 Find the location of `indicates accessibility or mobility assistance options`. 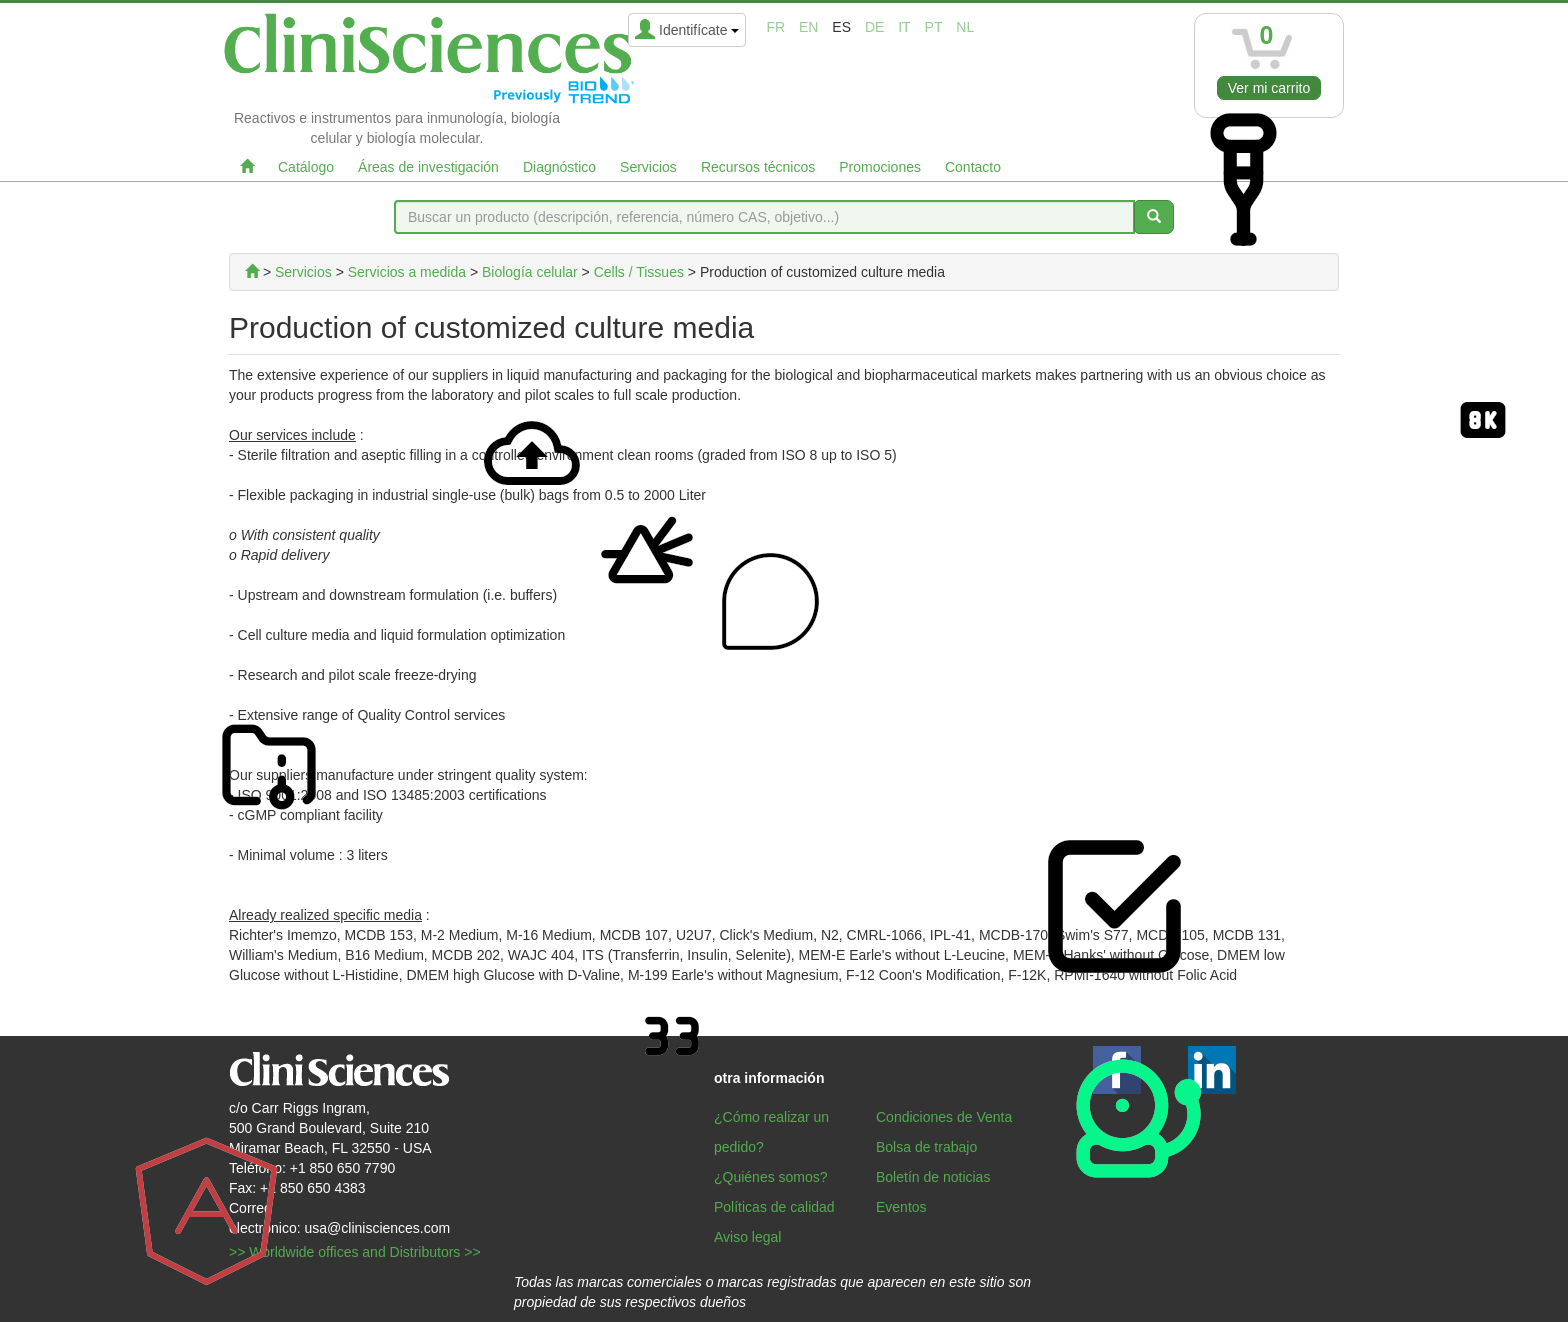

indicates accessibility or mobility assistance options is located at coordinates (1243, 179).